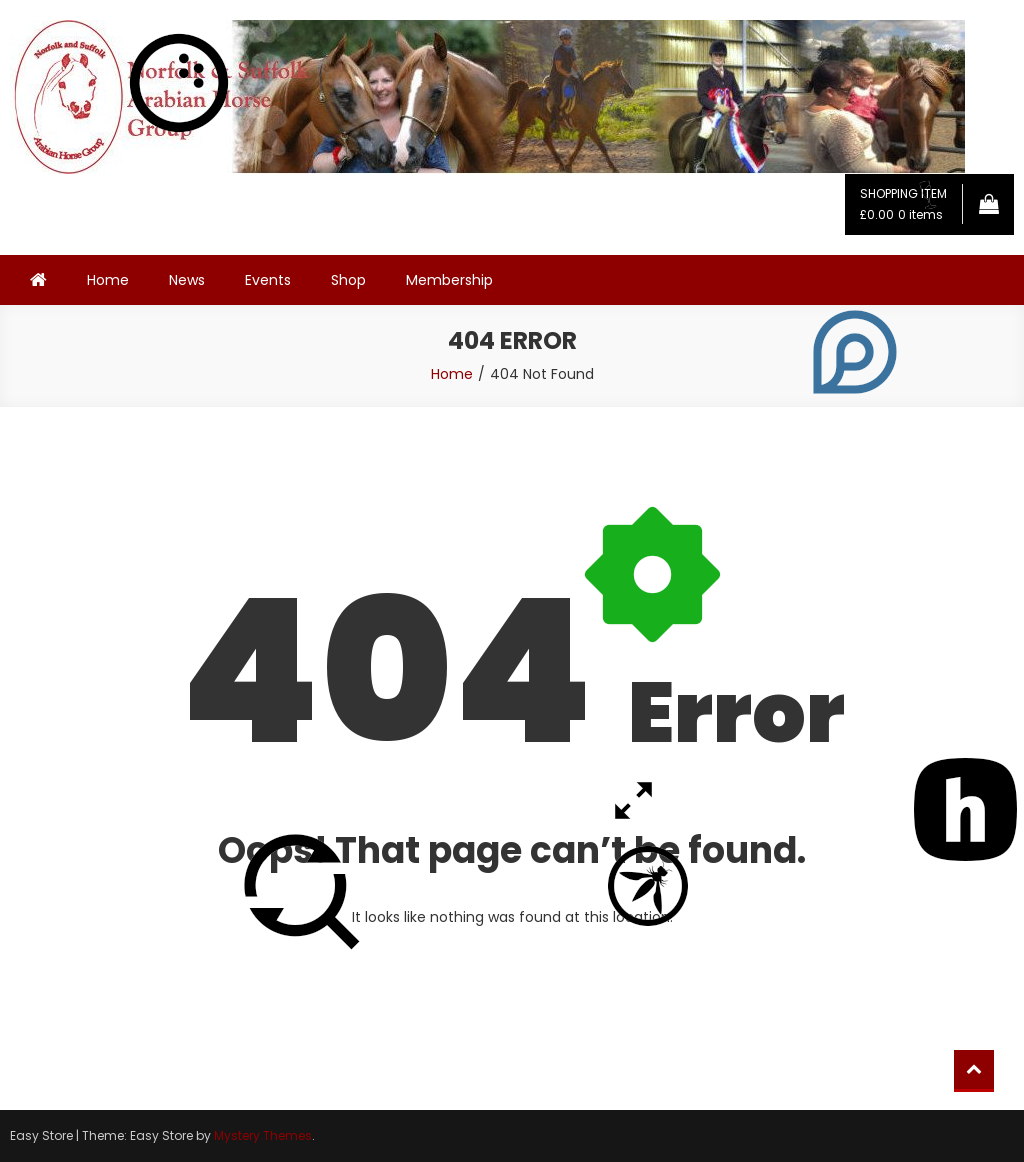 This screenshot has width=1024, height=1162. I want to click on expand content to fullscreen, so click(633, 800).